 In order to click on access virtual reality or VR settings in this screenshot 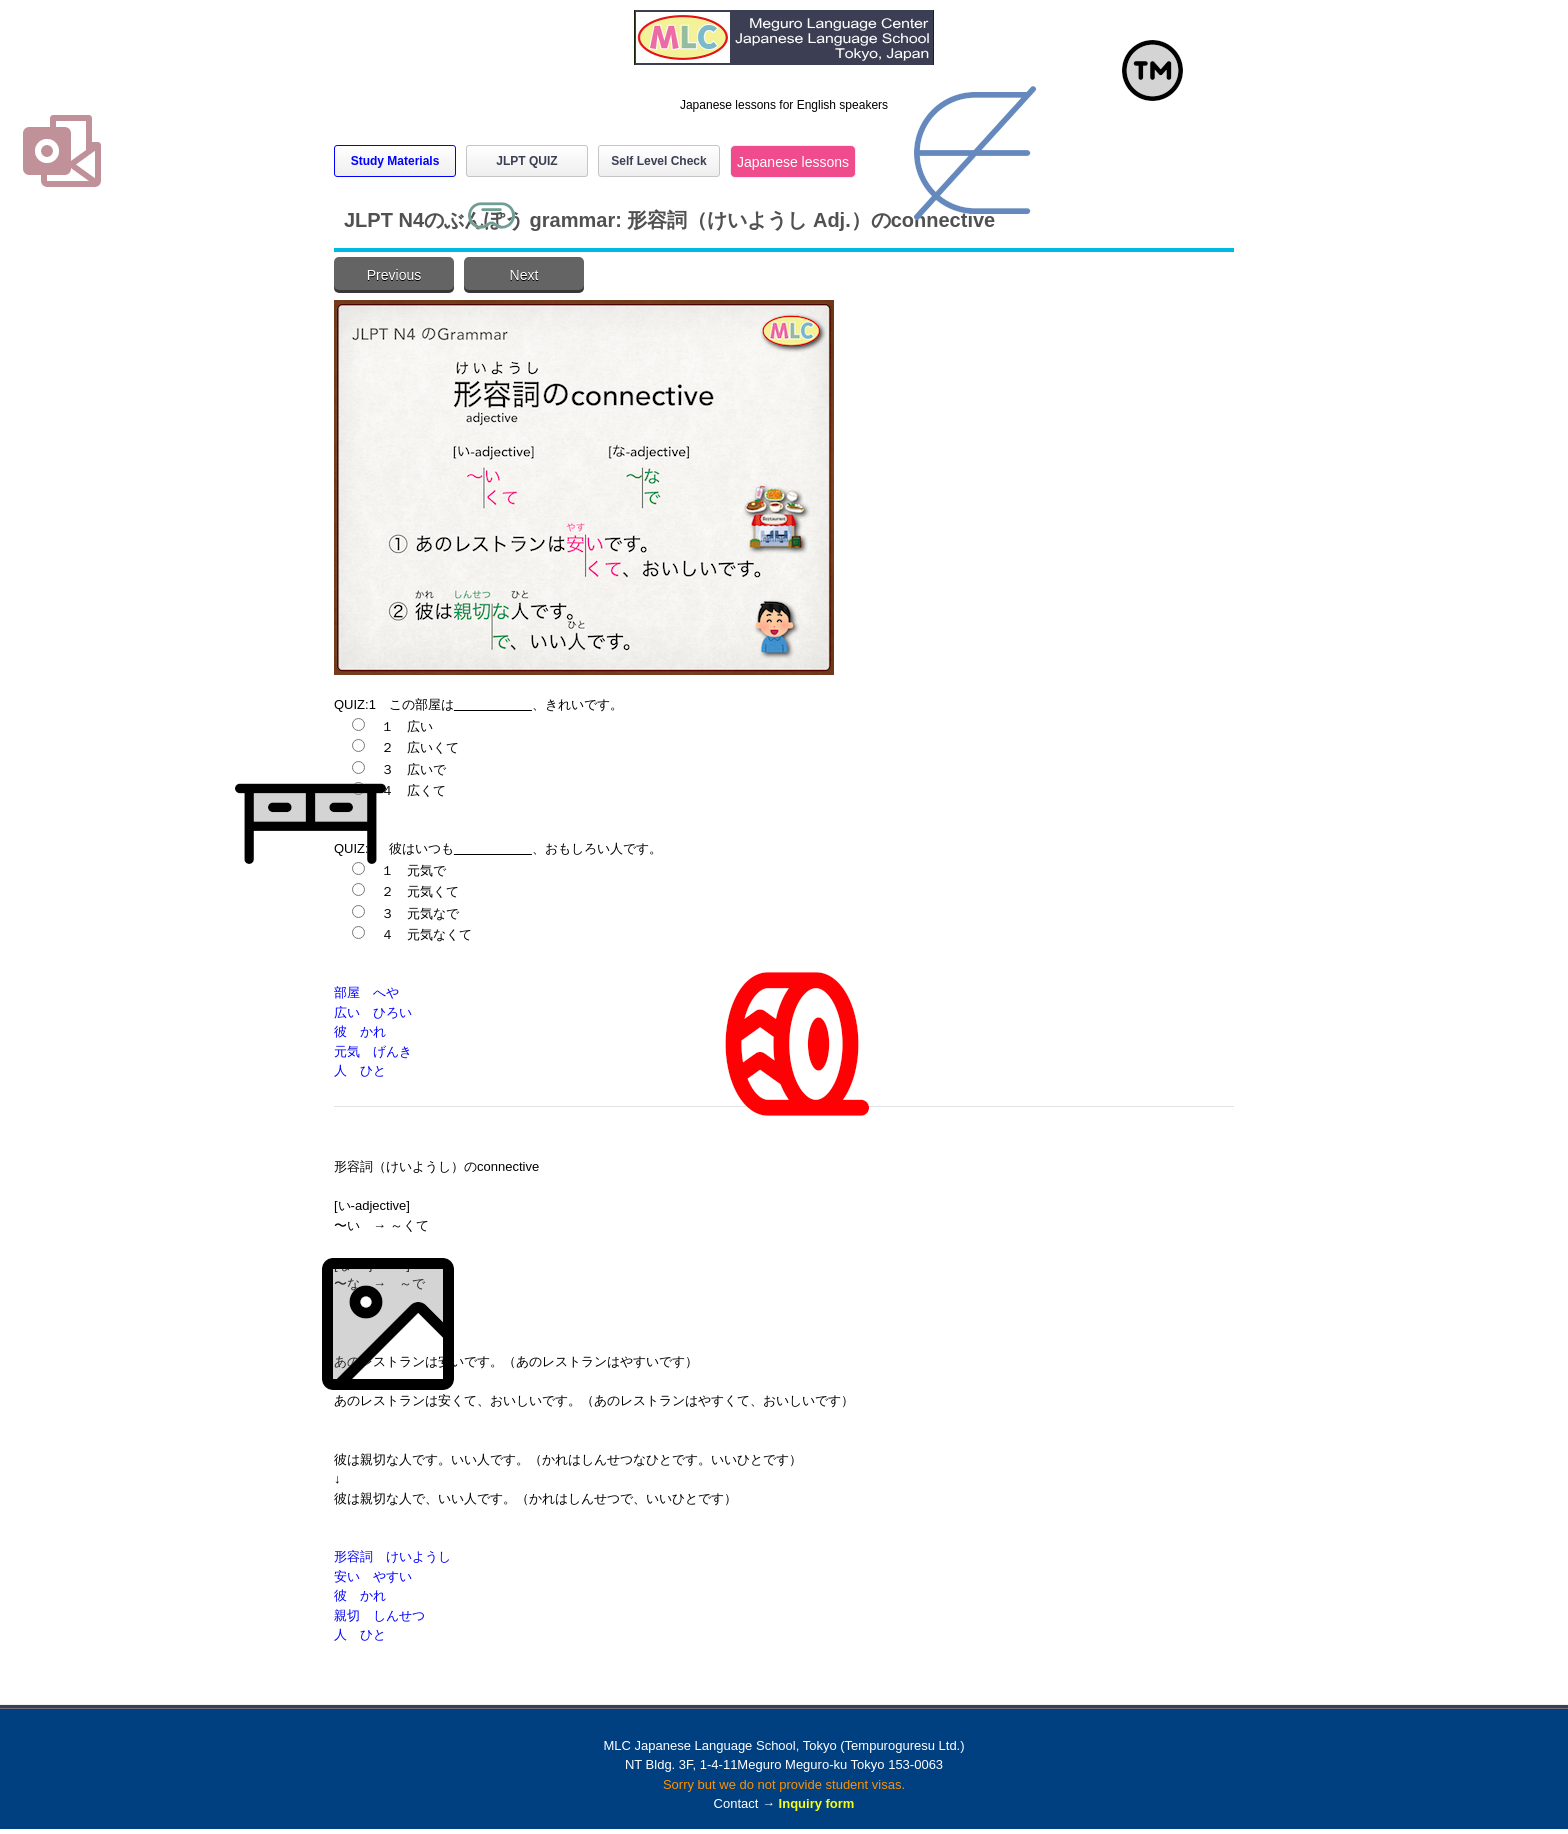, I will do `click(491, 215)`.